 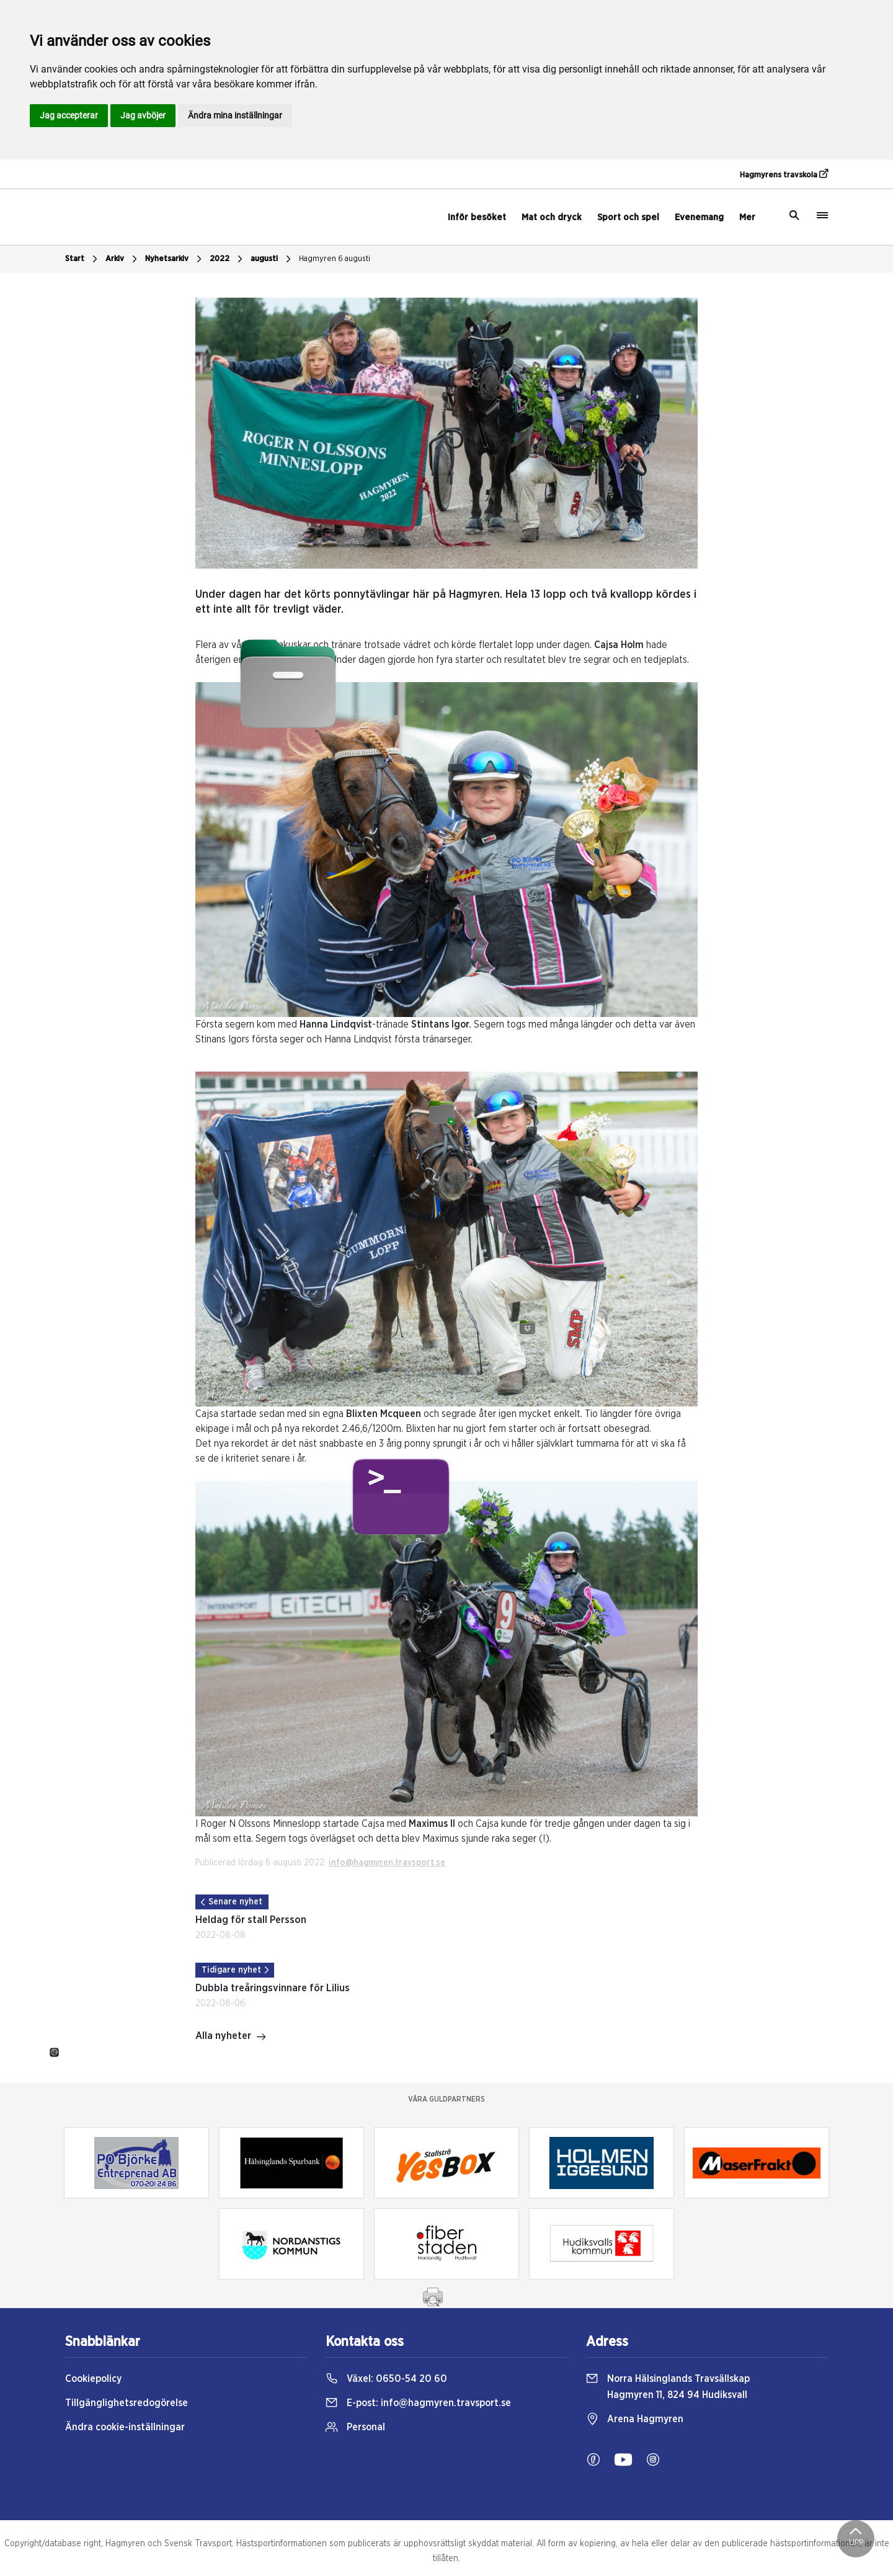 I want to click on preview document before printing, so click(x=433, y=2297).